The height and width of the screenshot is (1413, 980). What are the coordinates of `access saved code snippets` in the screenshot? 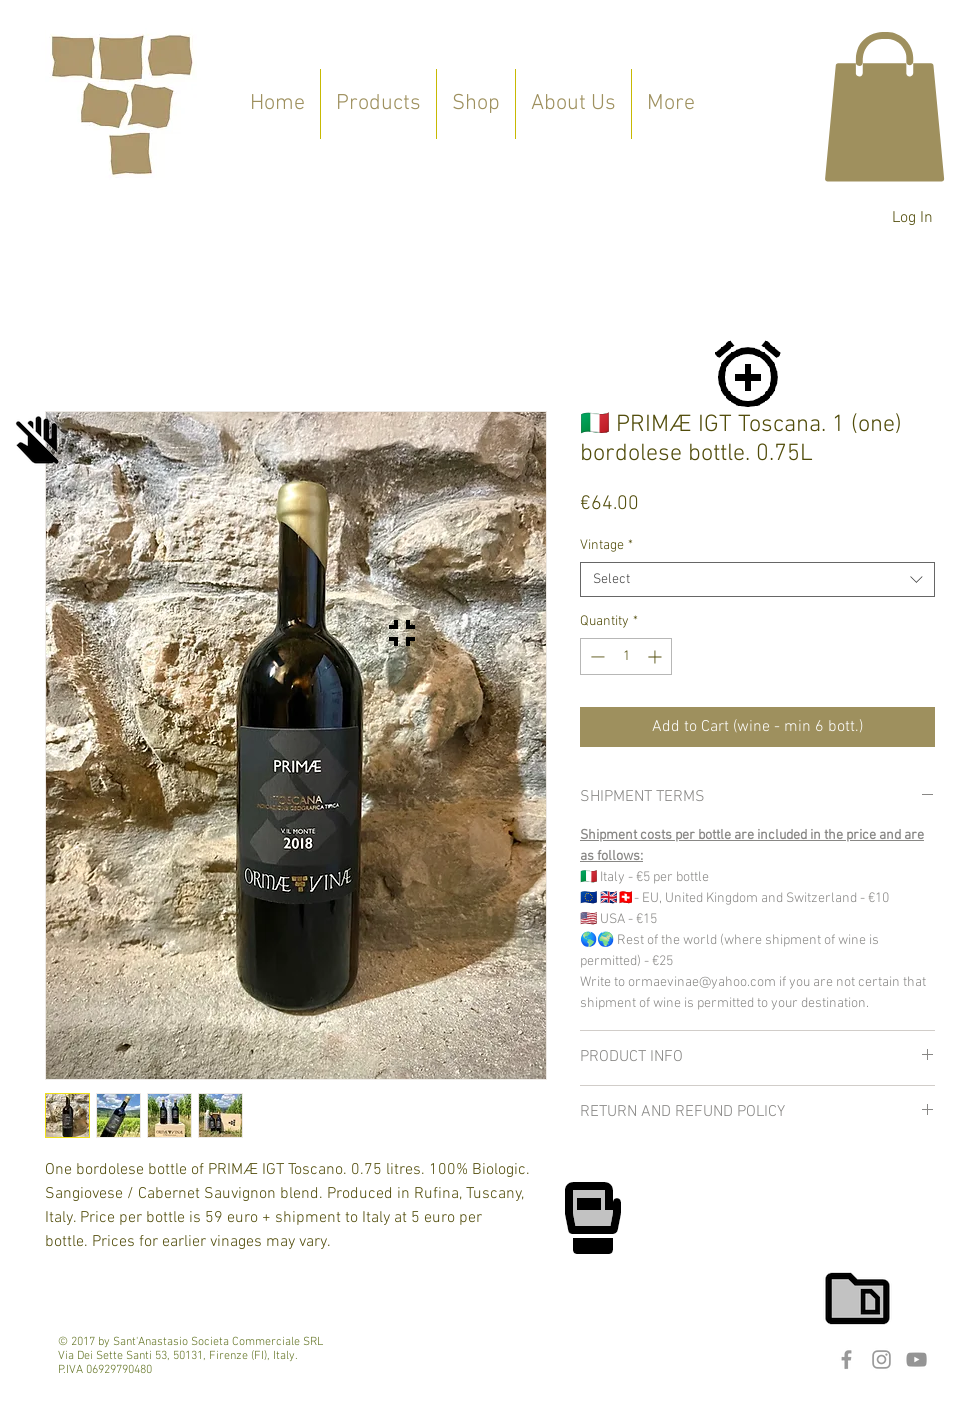 It's located at (857, 1298).